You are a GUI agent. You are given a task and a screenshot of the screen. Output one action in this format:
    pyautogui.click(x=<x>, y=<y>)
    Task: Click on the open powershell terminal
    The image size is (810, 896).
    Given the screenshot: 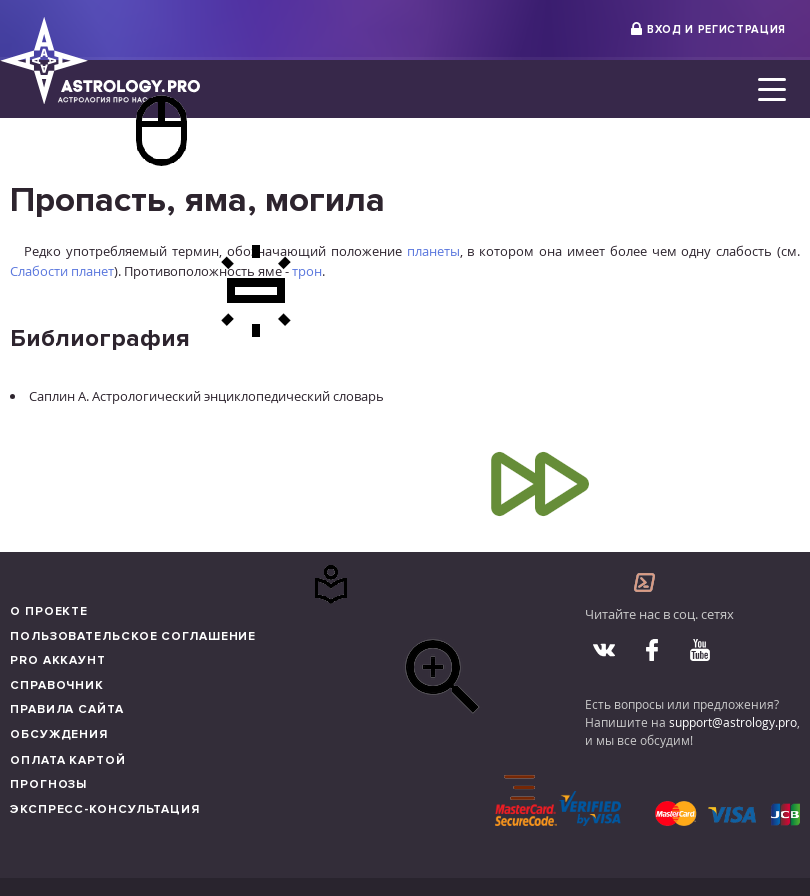 What is the action you would take?
    pyautogui.click(x=644, y=582)
    